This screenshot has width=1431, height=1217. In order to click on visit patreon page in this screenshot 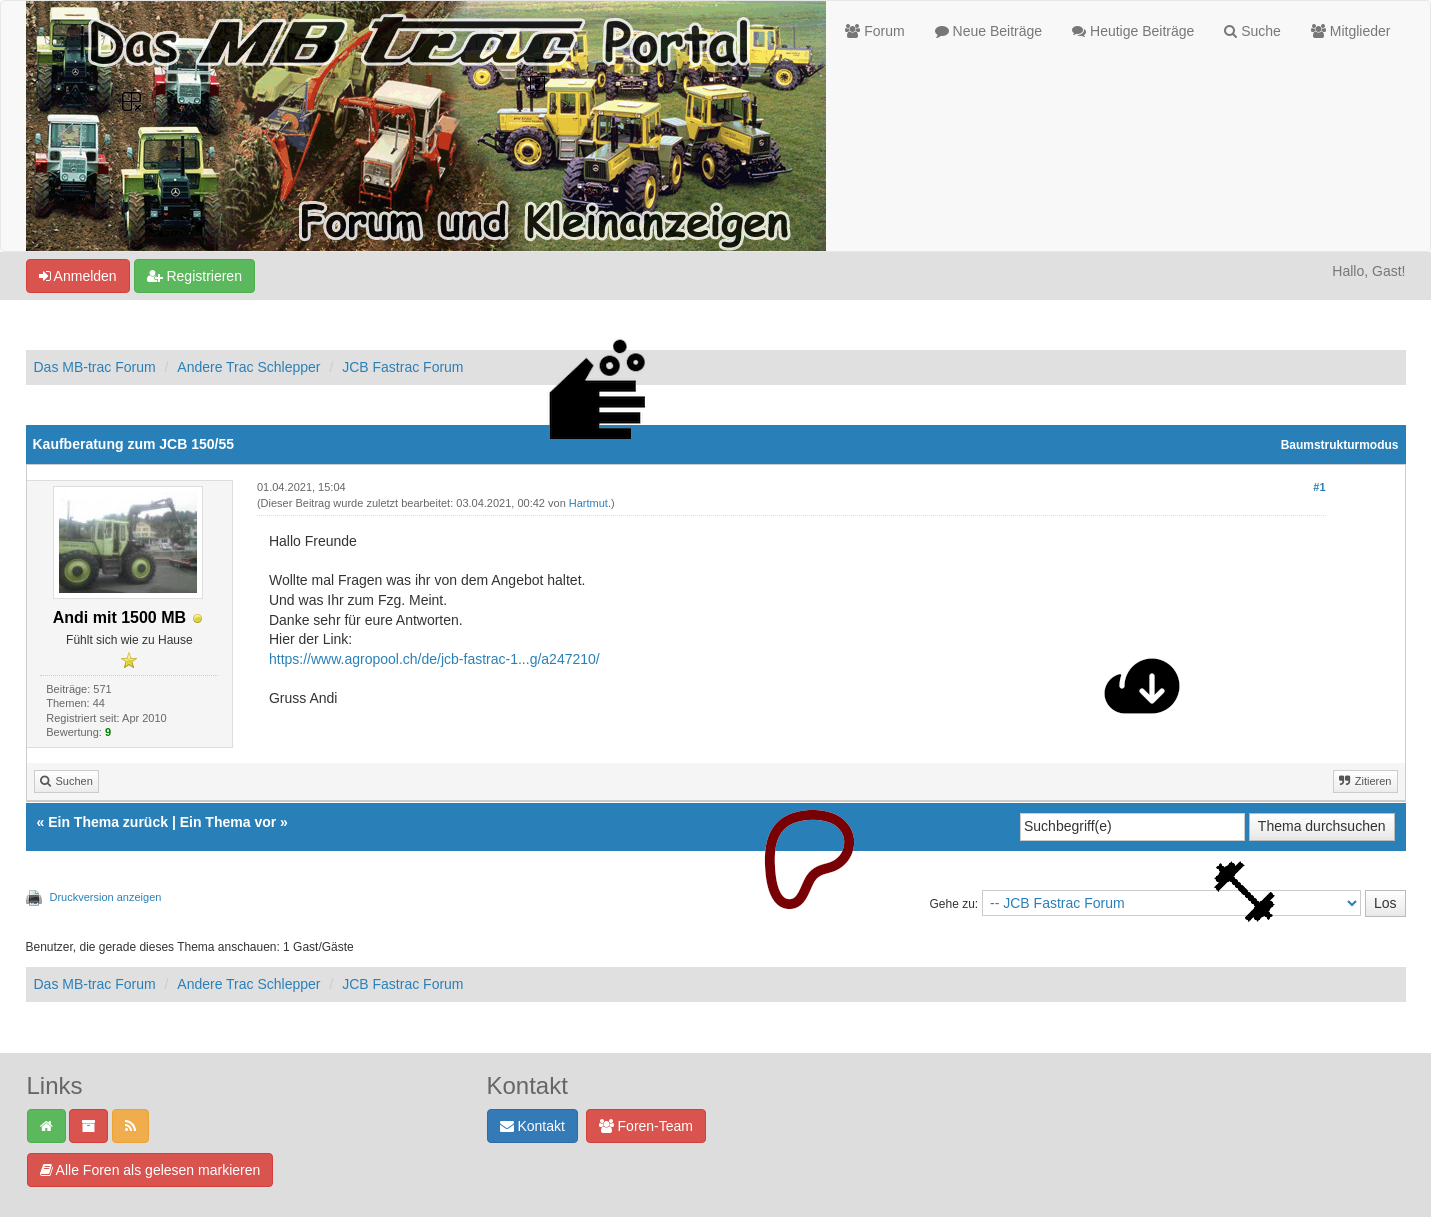, I will do `click(809, 859)`.